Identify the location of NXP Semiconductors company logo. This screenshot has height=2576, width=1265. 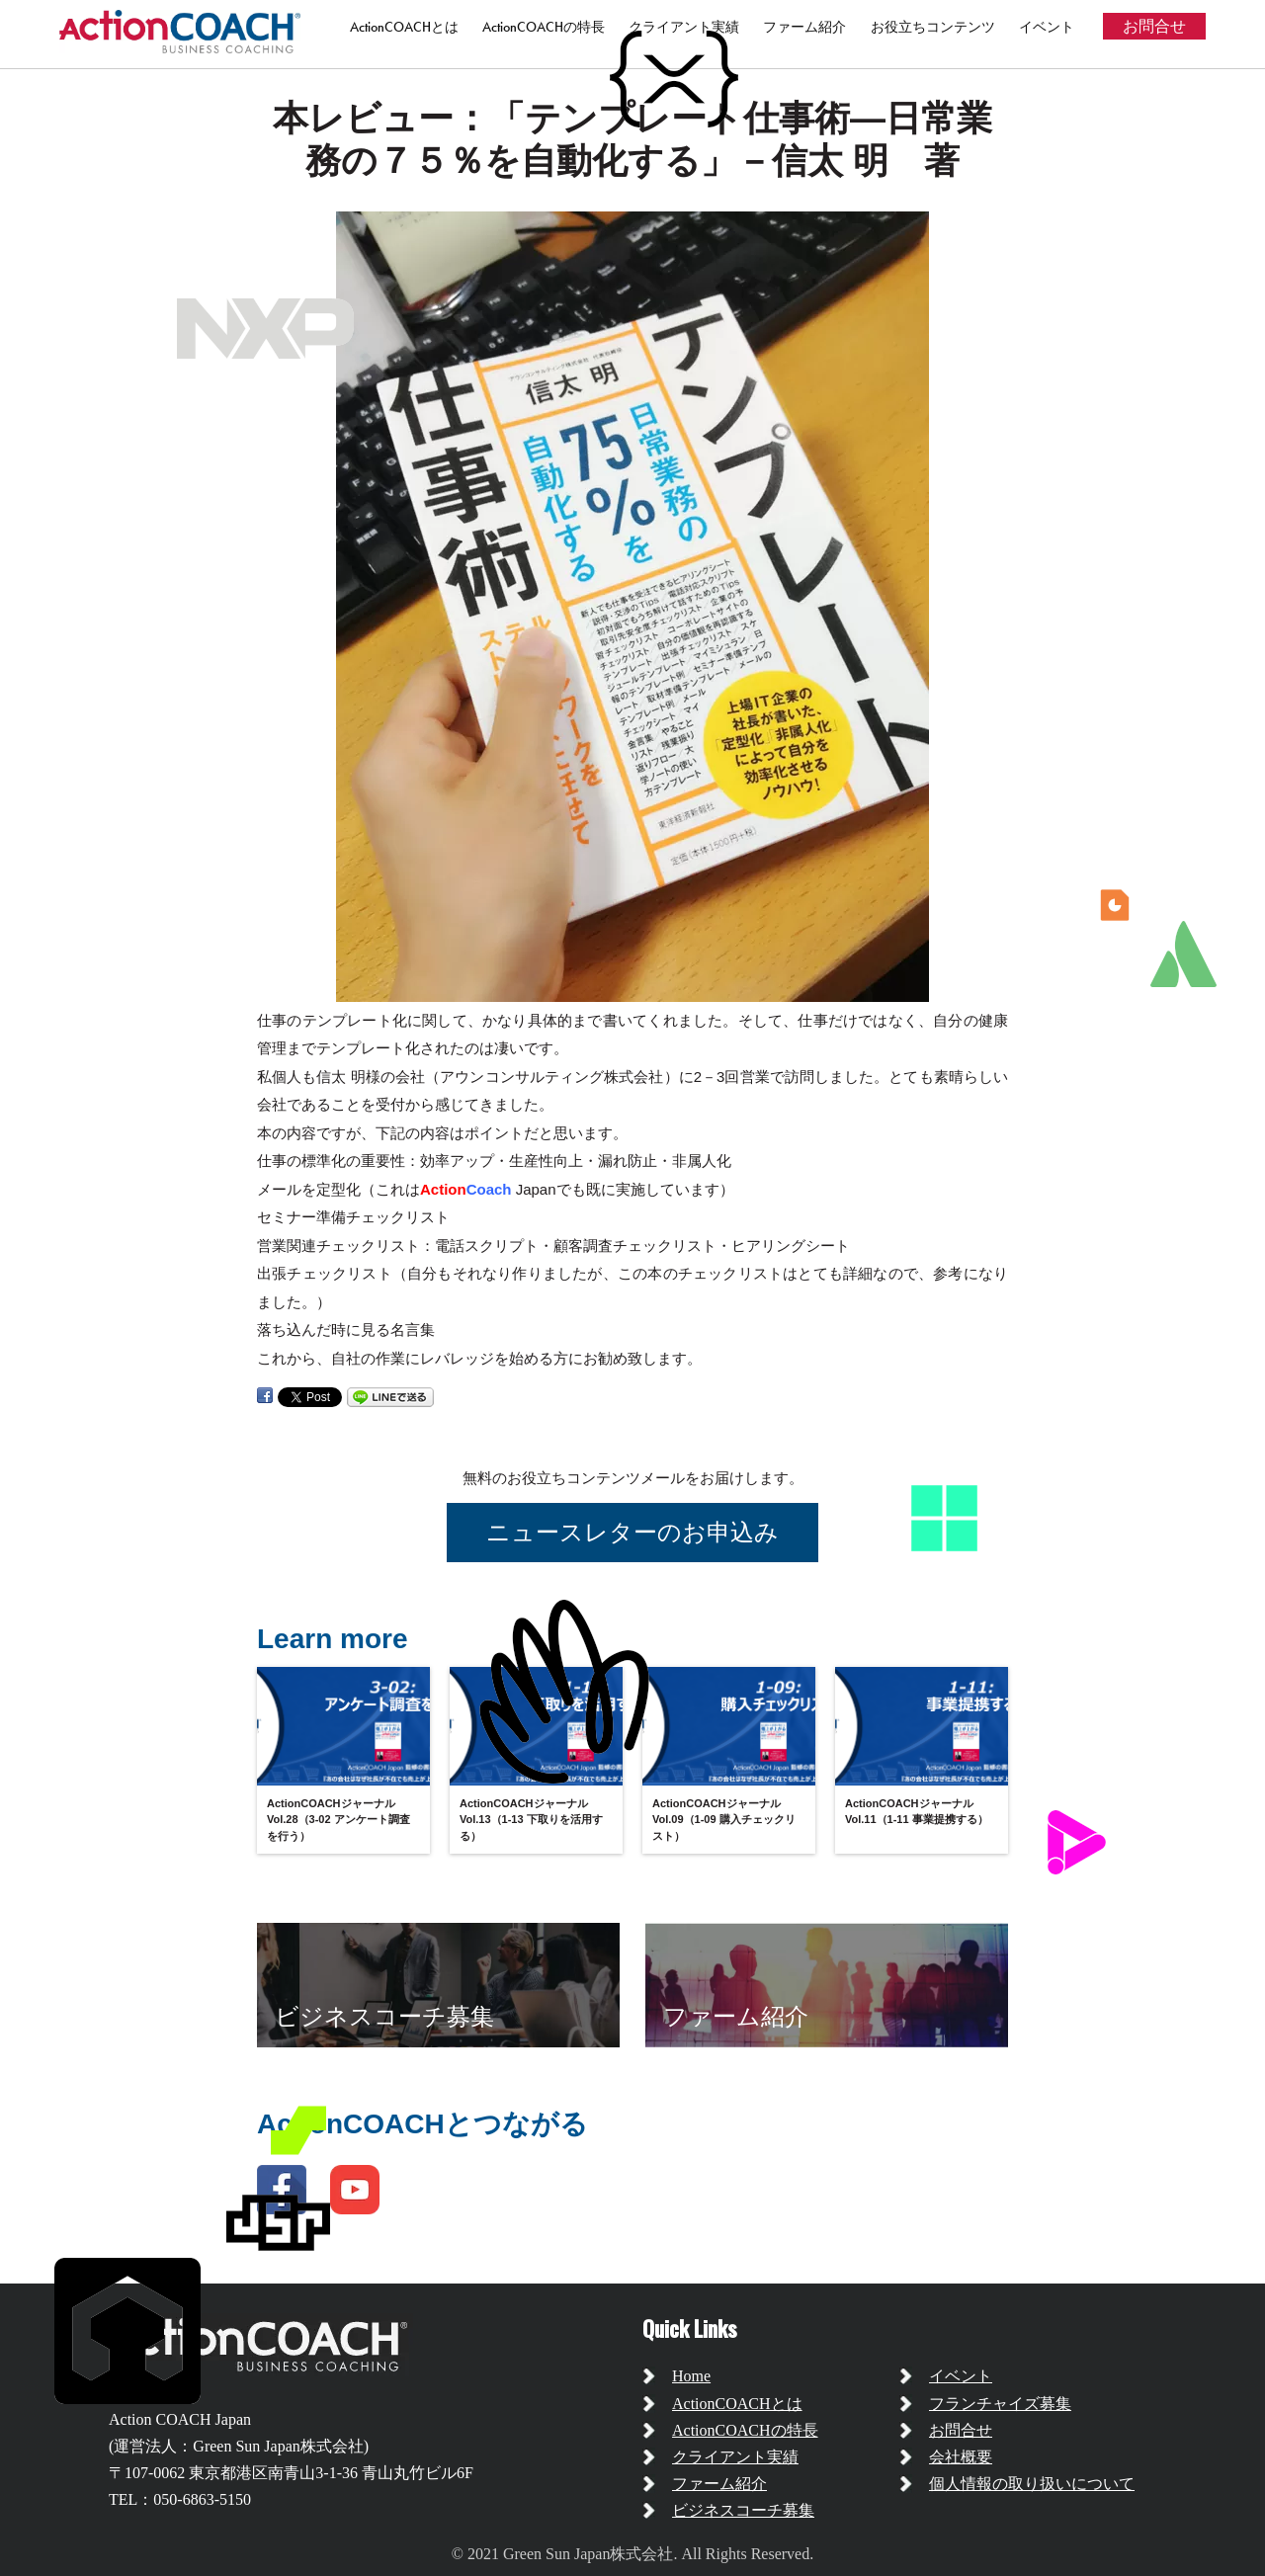
(265, 328).